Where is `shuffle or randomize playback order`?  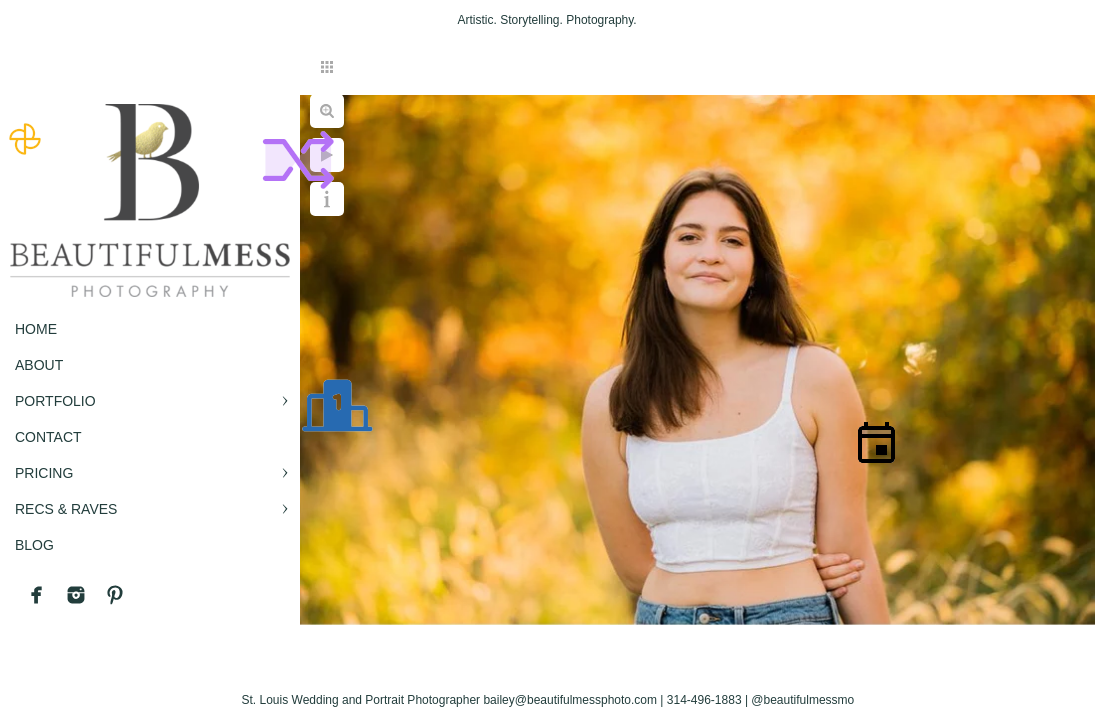
shuffle or randomize playback order is located at coordinates (297, 160).